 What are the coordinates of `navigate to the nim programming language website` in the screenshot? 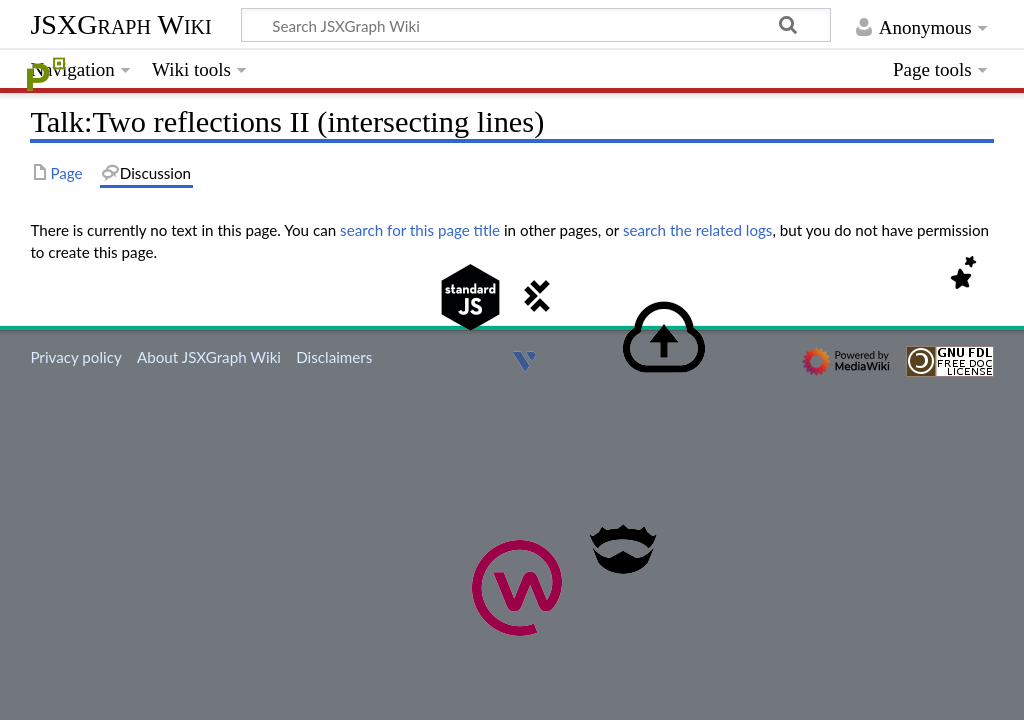 It's located at (623, 549).